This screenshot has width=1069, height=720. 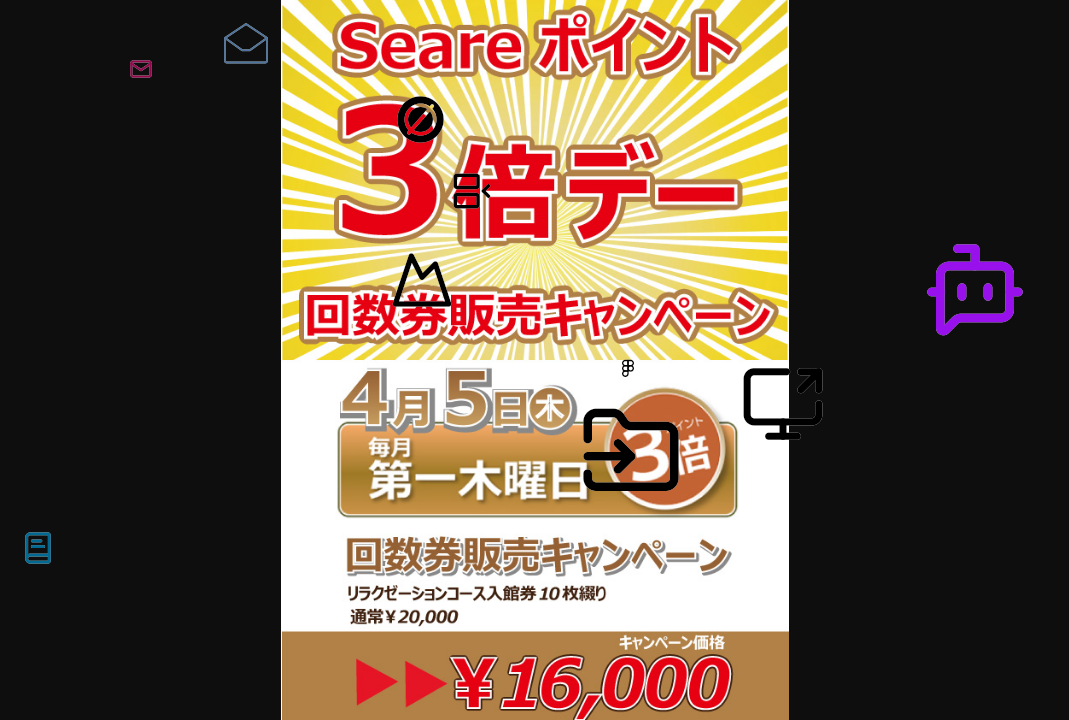 I want to click on import files into folder, so click(x=631, y=452).